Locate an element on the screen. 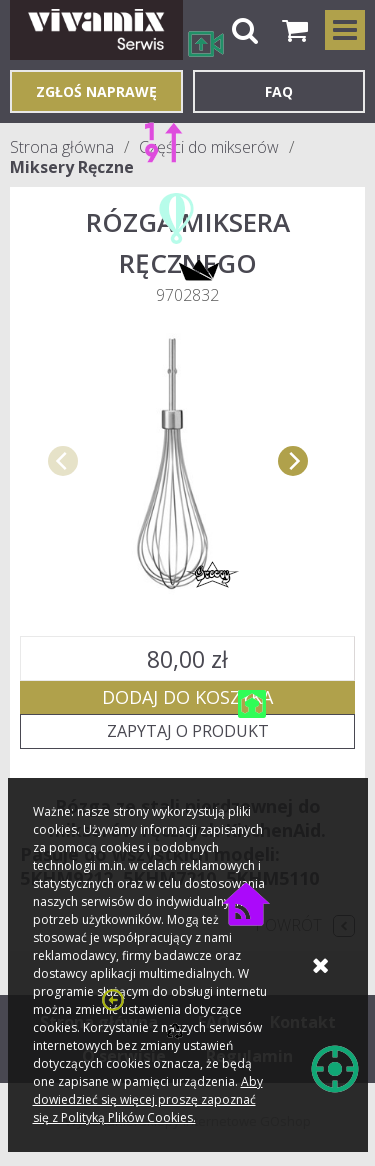  open streamlit application is located at coordinates (199, 270).